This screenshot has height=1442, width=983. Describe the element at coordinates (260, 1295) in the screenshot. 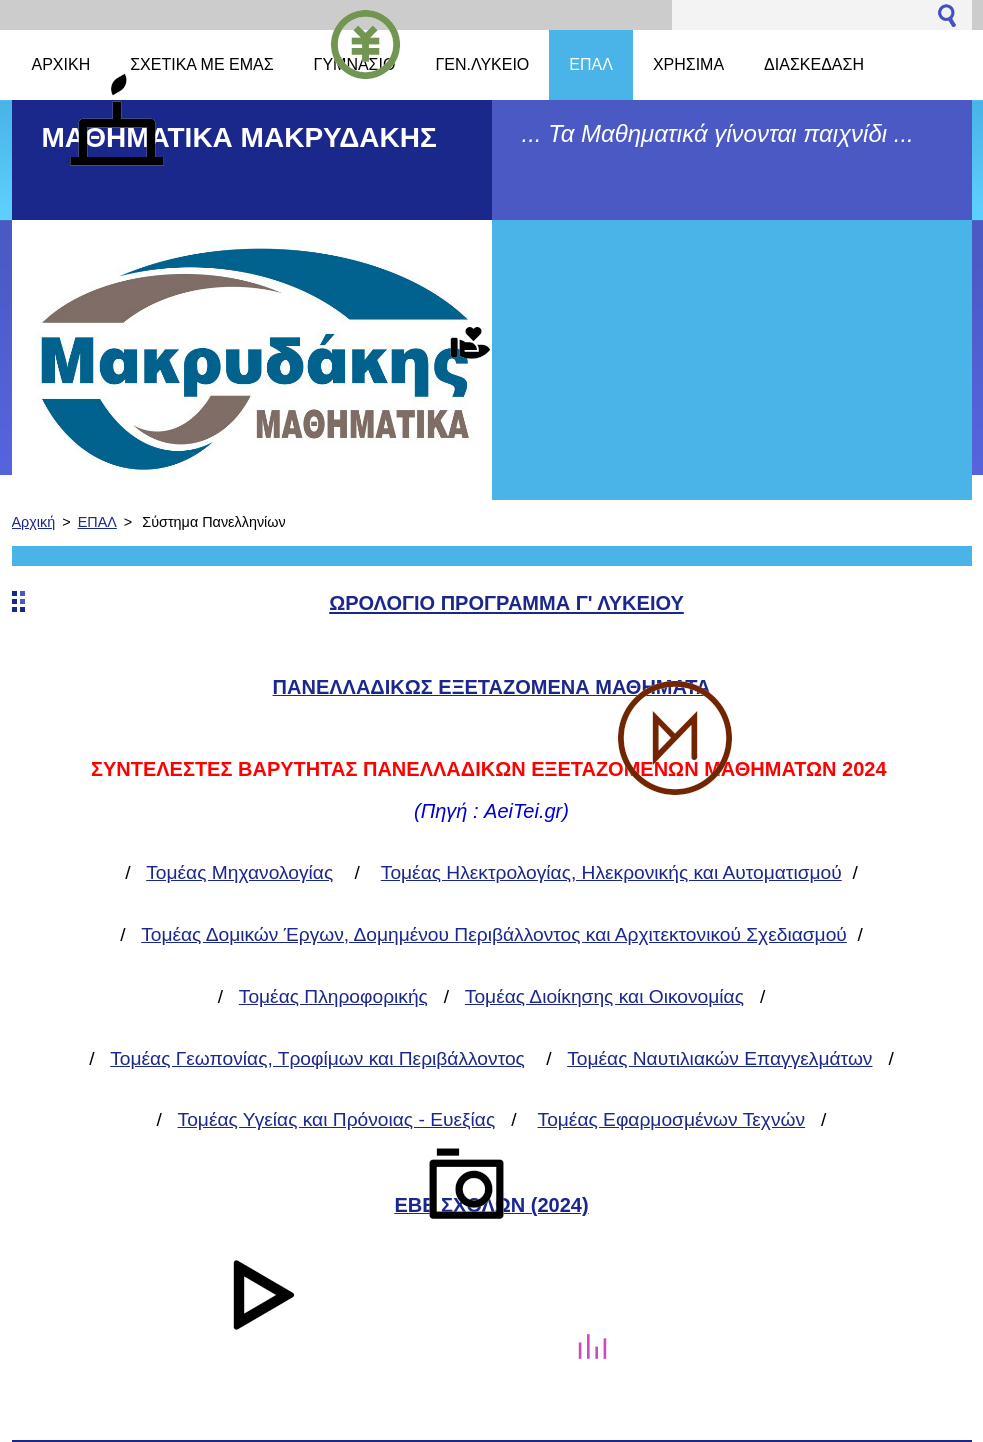

I see `play media or video content` at that location.